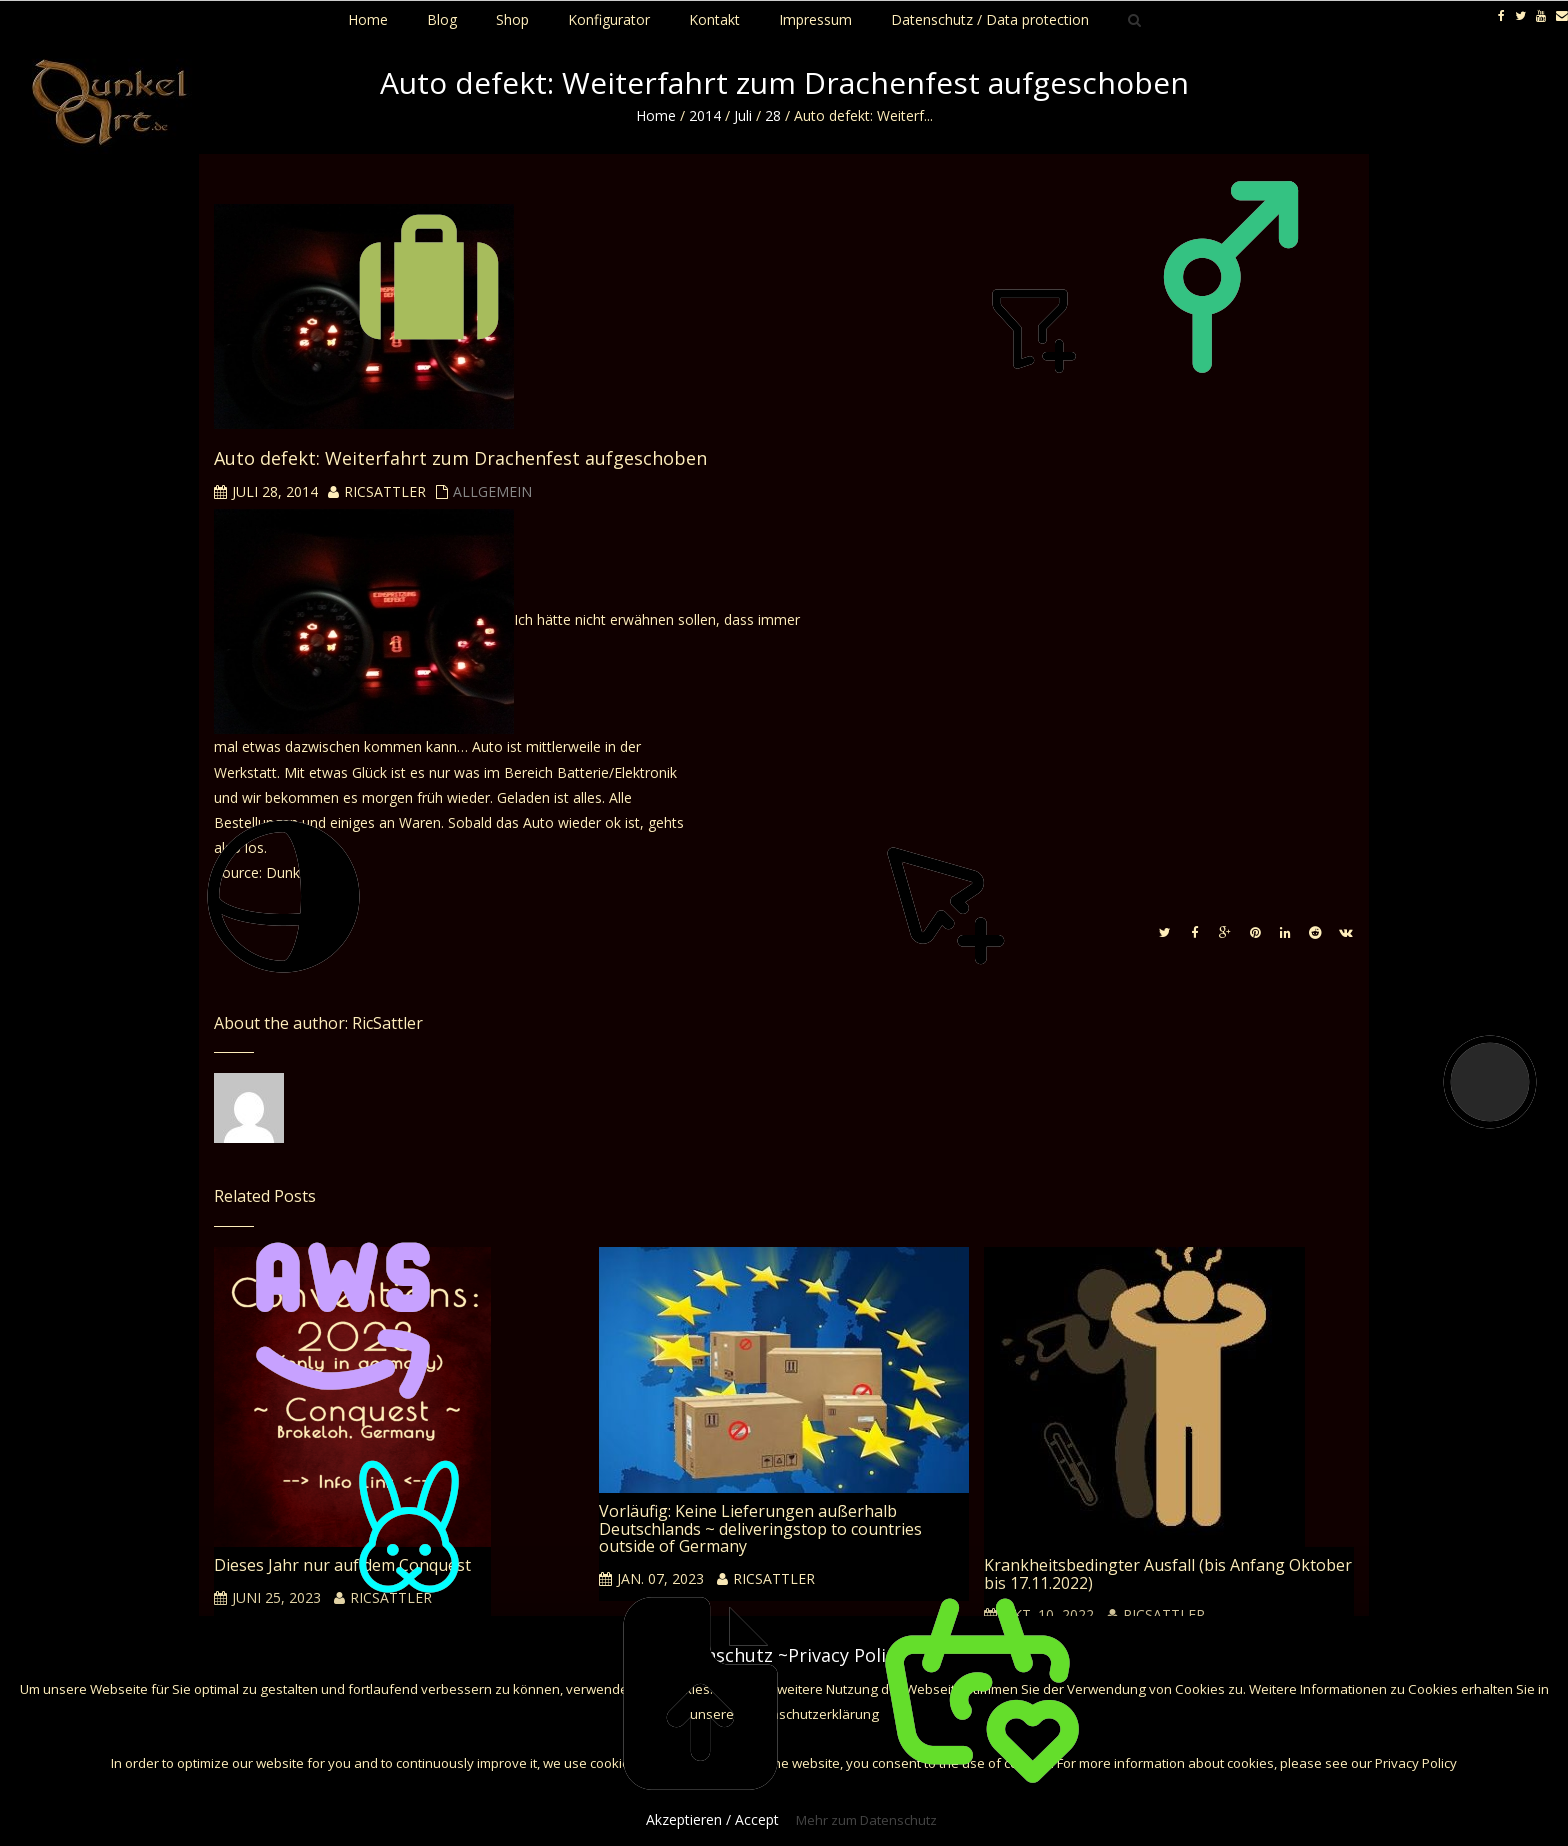 The width and height of the screenshot is (1568, 1846). Describe the element at coordinates (1231, 277) in the screenshot. I see `take the last right exit at the roundabout` at that location.